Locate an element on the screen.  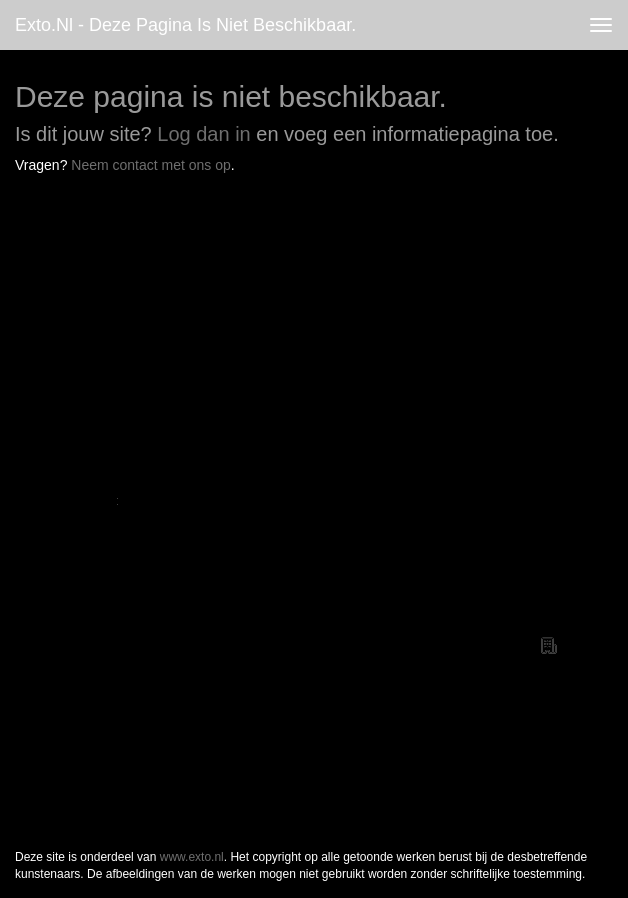
decrease text indentation is located at coordinates (122, 501).